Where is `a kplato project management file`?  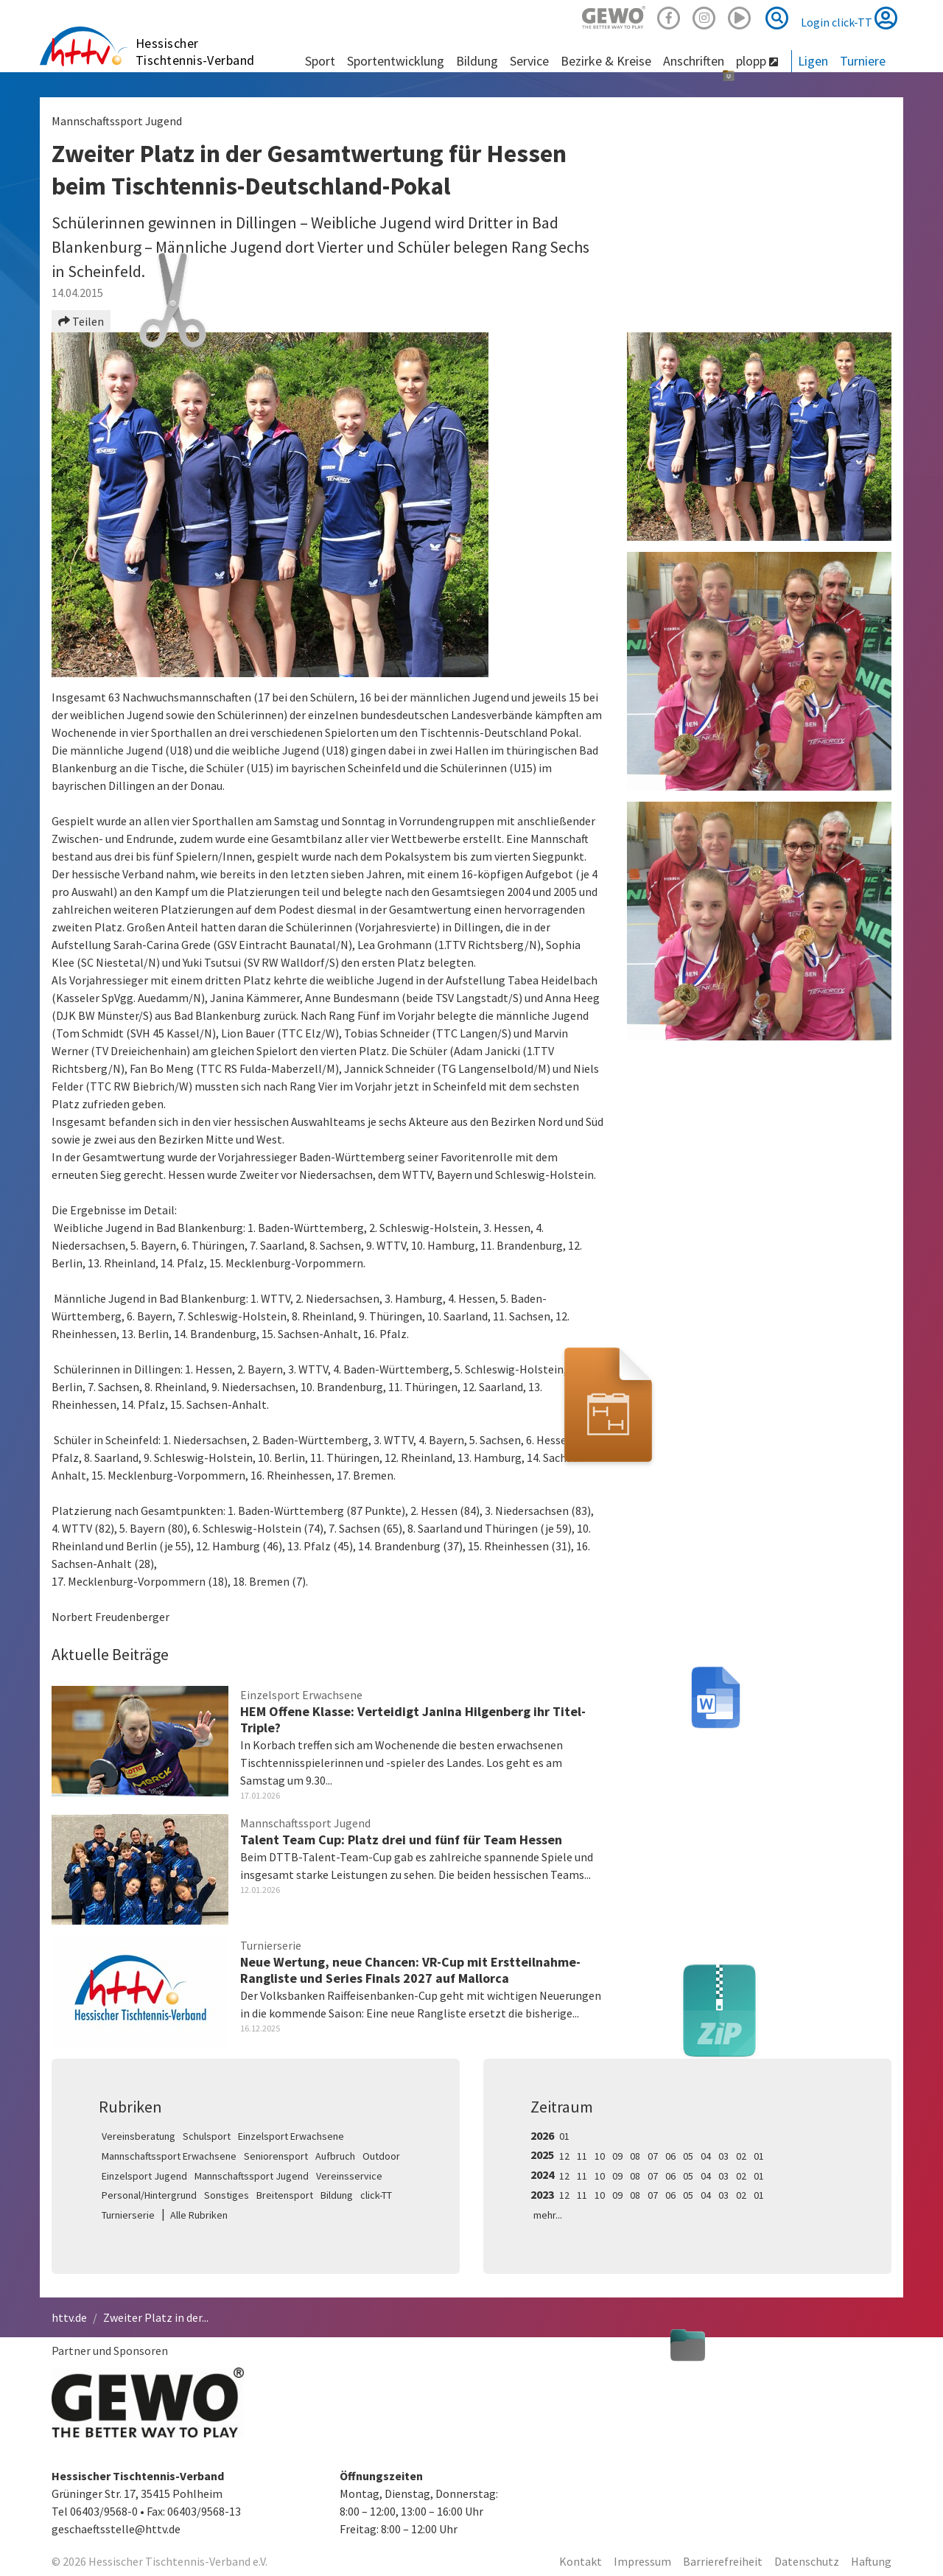
a kplato project management file is located at coordinates (608, 1407).